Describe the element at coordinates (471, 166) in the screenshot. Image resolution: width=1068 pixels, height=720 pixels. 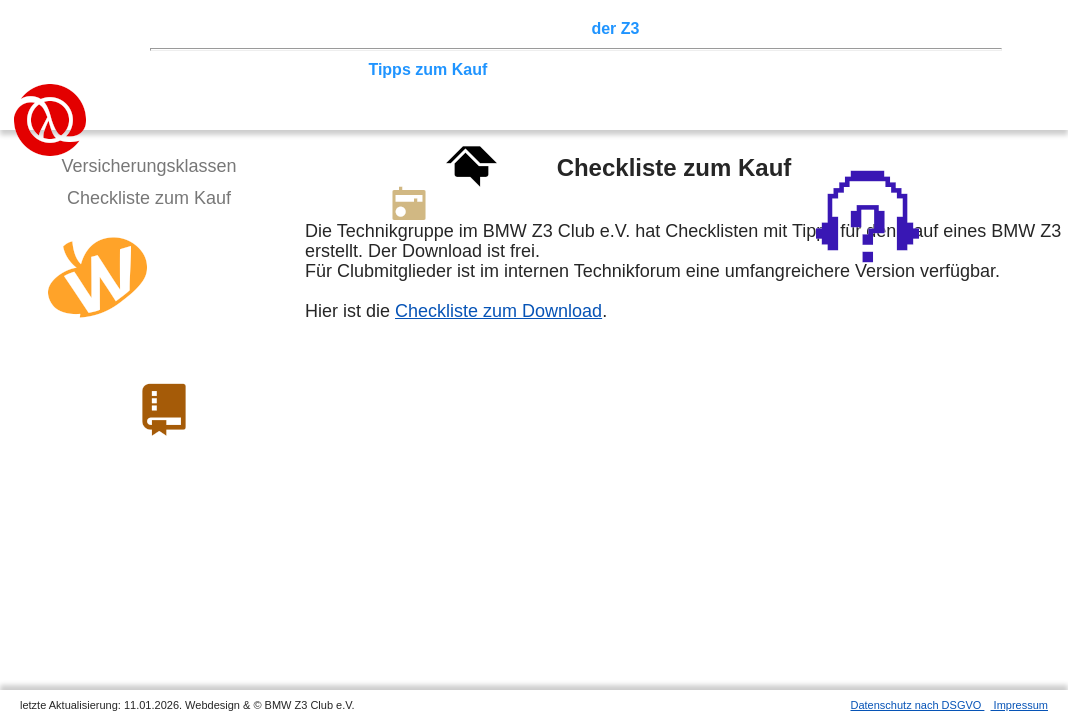
I see `open the HomeAdvisor app` at that location.